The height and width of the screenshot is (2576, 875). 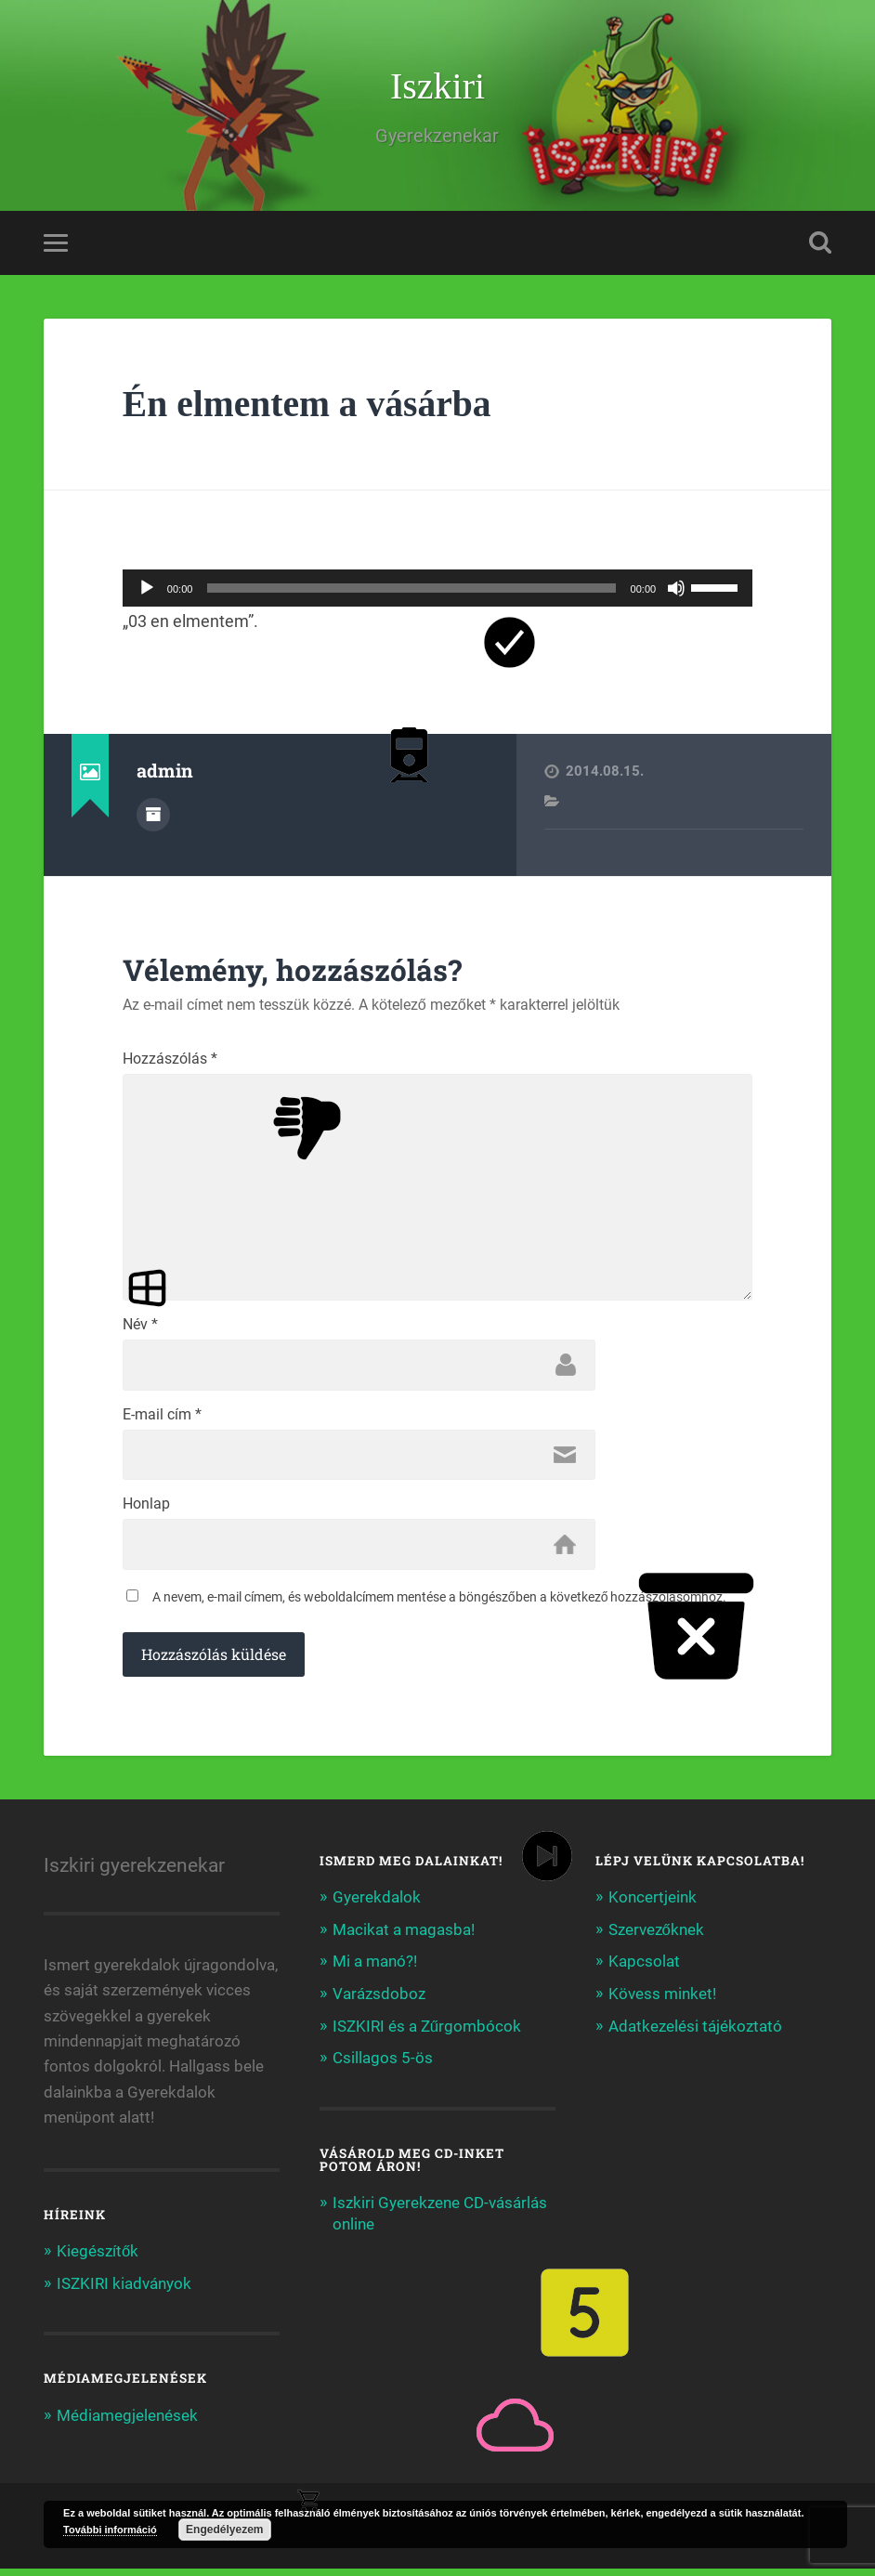 I want to click on view train schedules or rail services, so click(x=409, y=754).